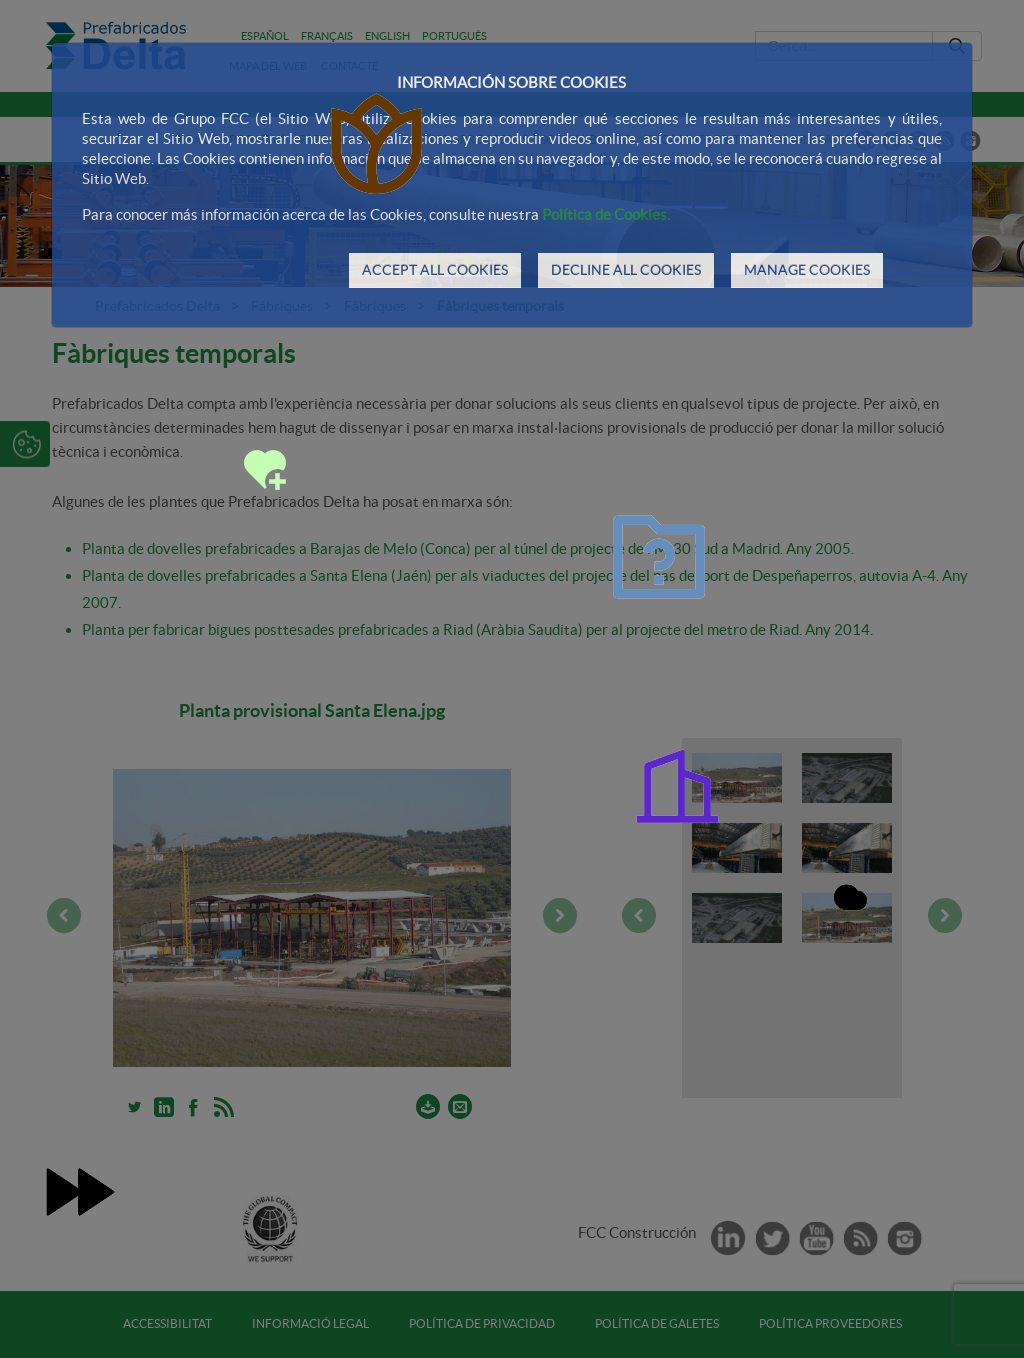  I want to click on indicates cloudy weather conditions, so click(850, 896).